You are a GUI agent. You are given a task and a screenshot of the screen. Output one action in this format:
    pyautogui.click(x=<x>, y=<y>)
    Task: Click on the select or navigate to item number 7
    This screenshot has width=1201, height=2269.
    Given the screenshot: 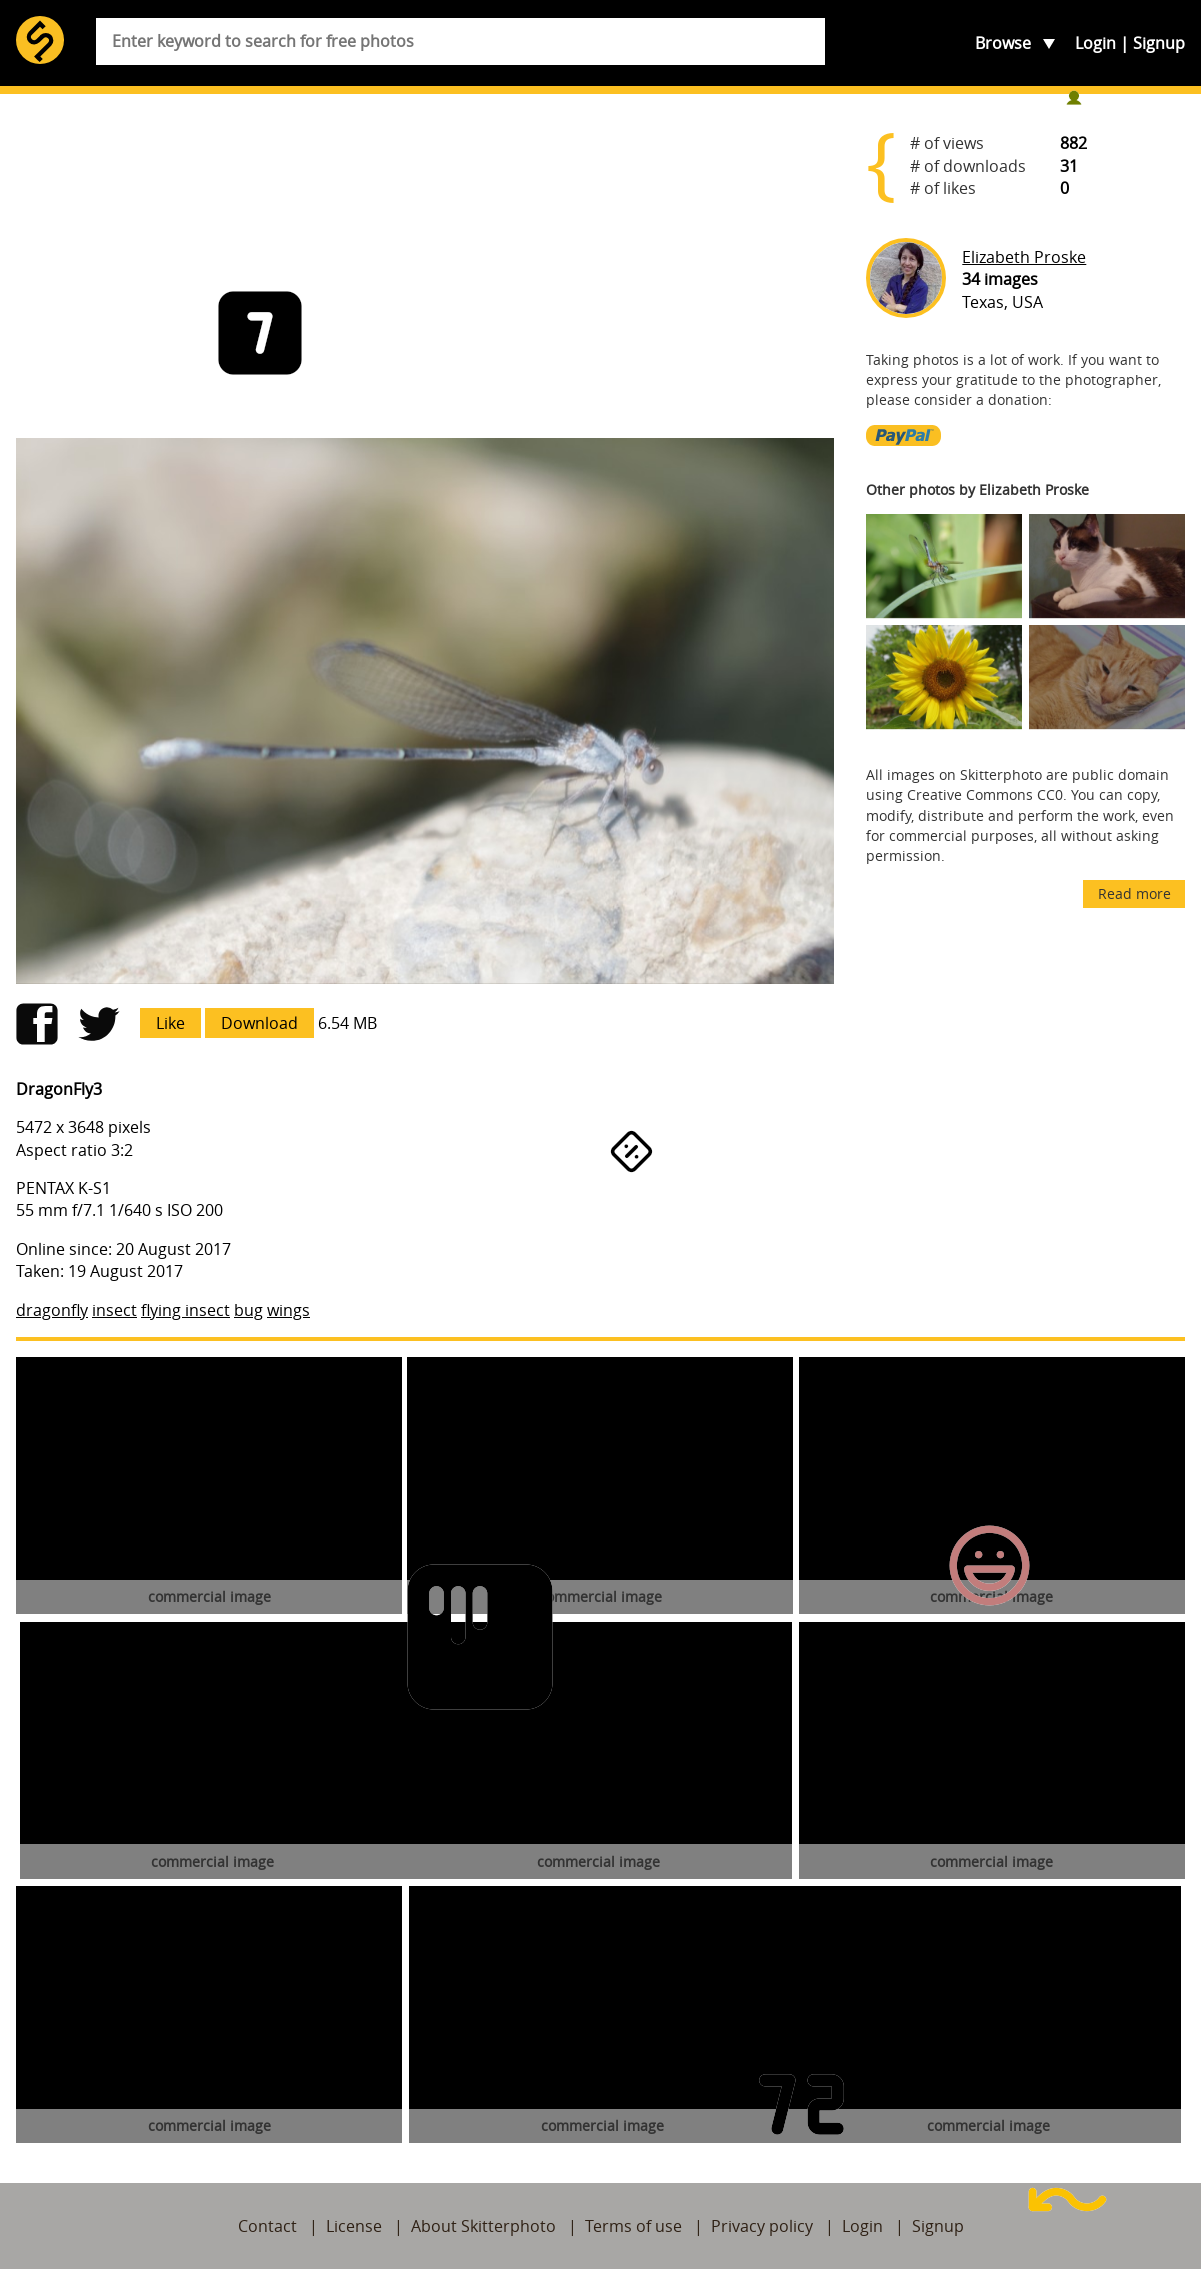 What is the action you would take?
    pyautogui.click(x=260, y=333)
    